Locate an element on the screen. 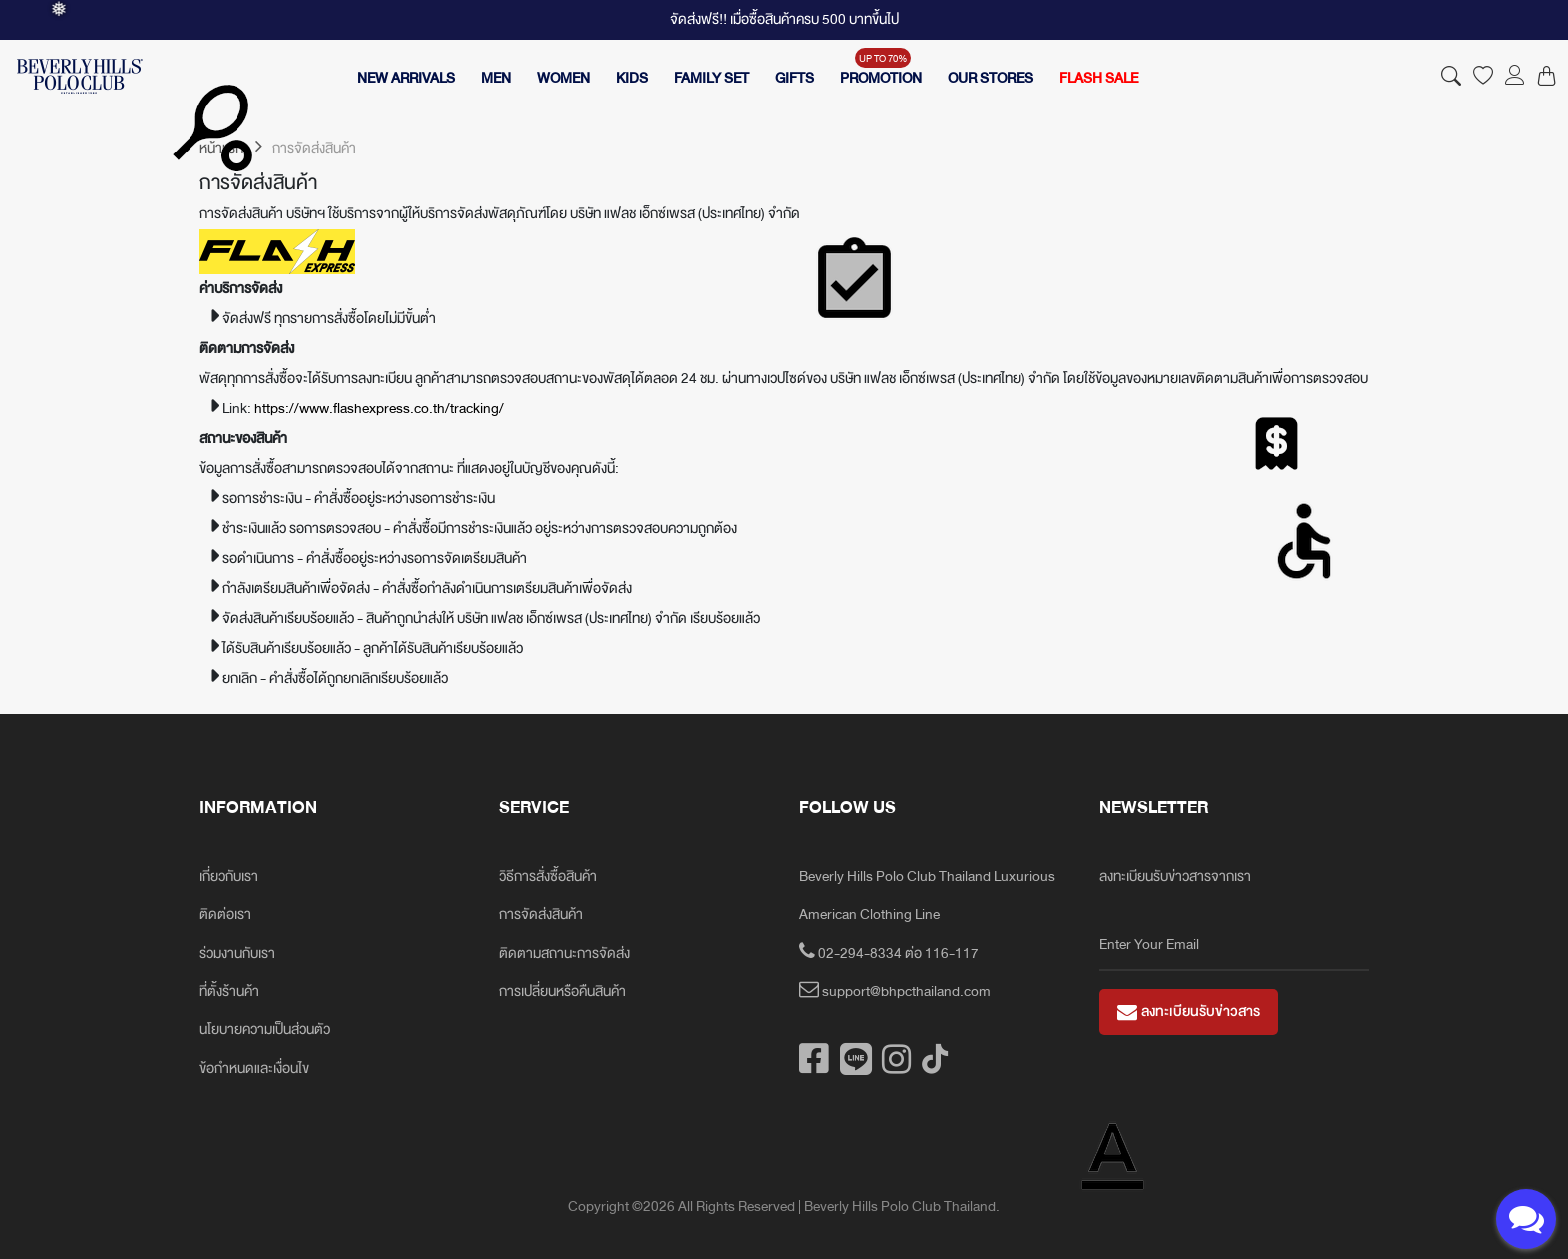 This screenshot has width=1568, height=1259. access tennis or racket sports content is located at coordinates (213, 128).